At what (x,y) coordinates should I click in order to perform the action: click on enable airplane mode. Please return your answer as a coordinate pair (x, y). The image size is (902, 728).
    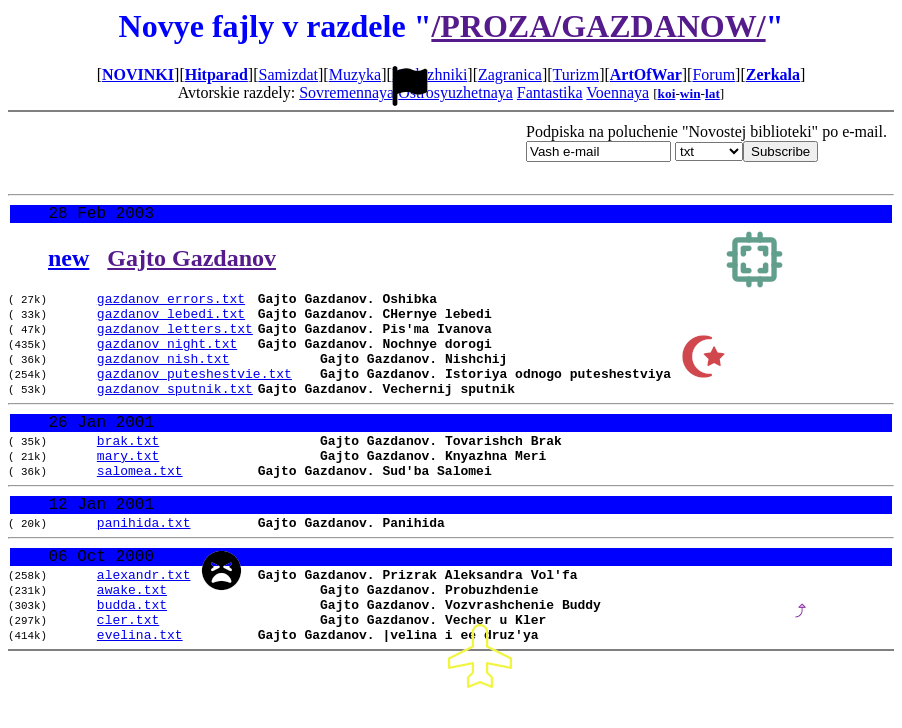
    Looking at the image, I should click on (480, 656).